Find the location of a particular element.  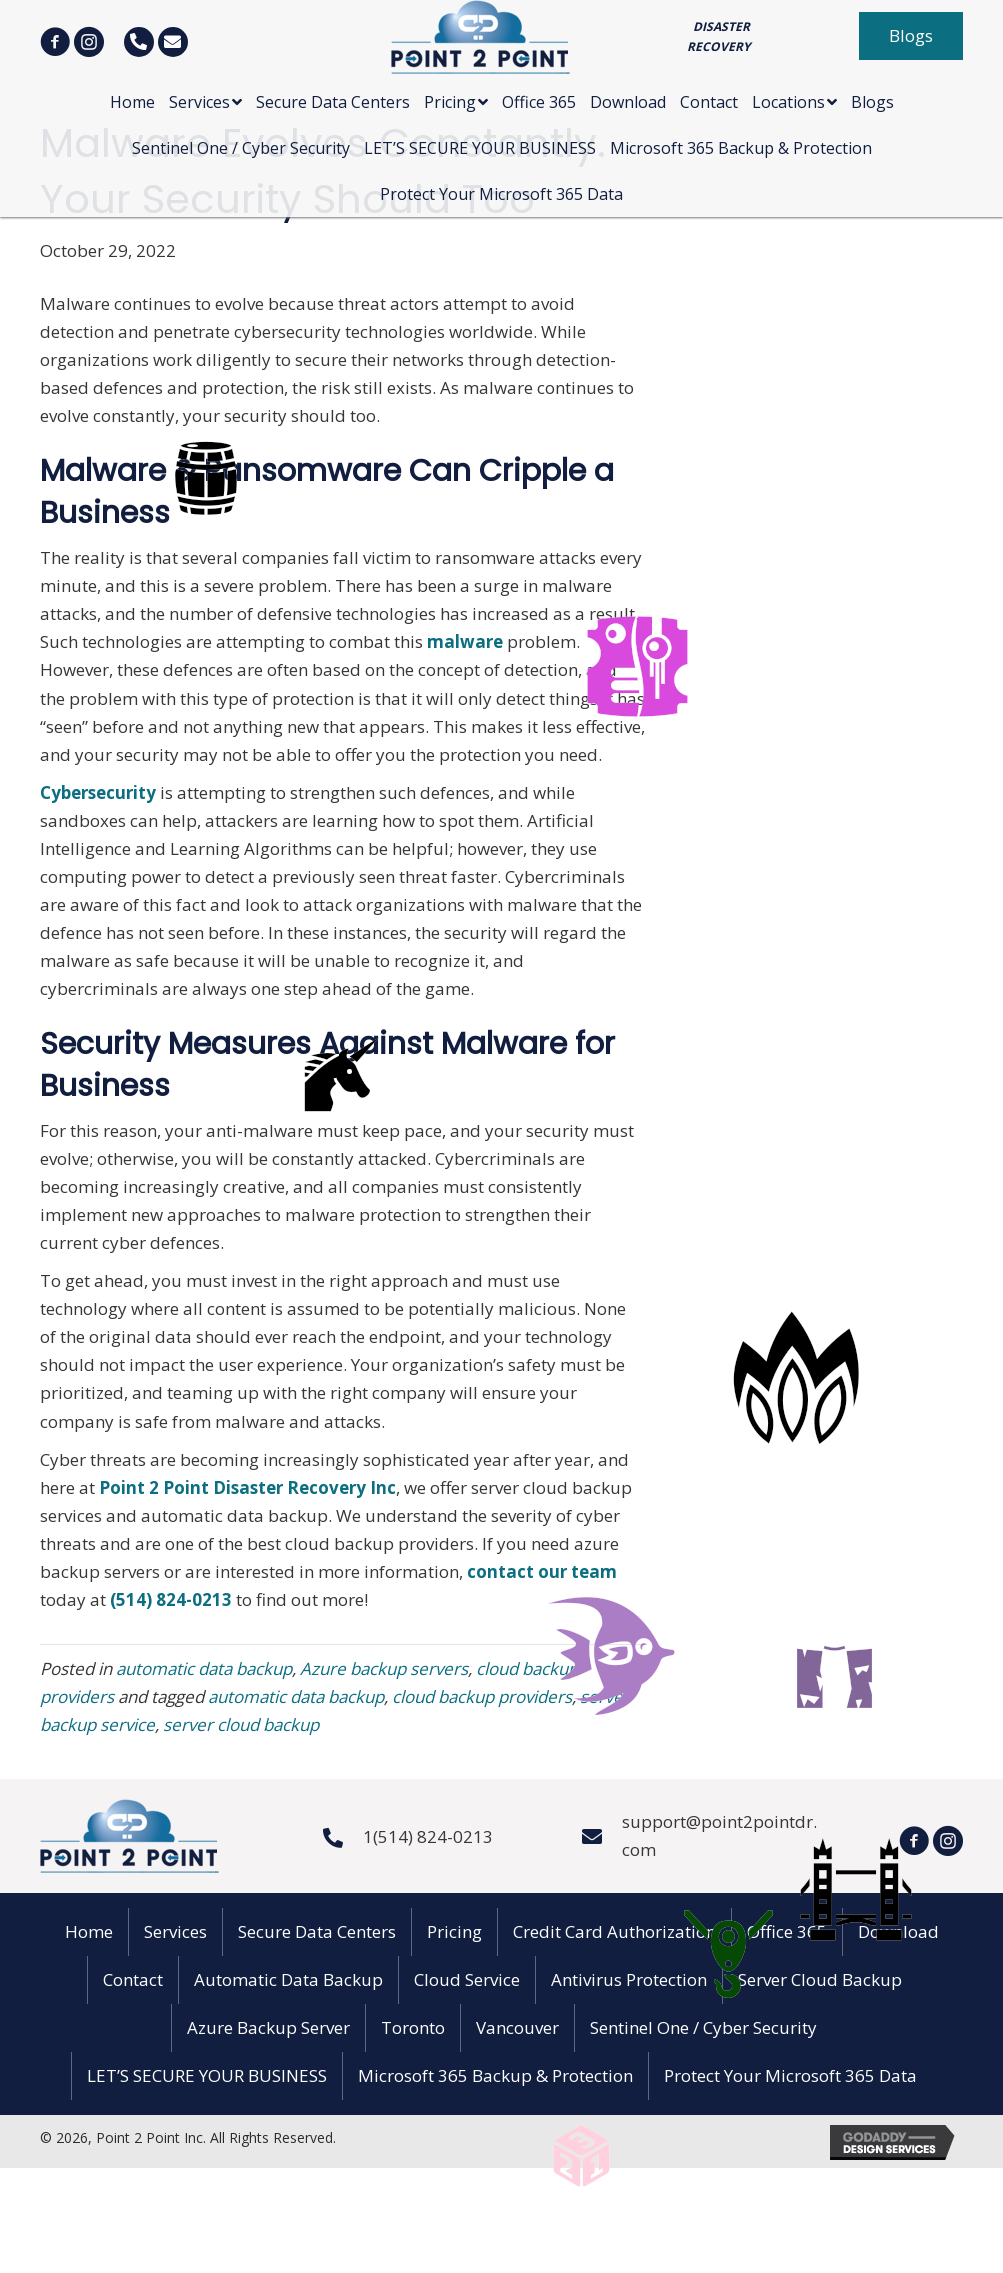

indicates crane or lifting equipment in a game interface is located at coordinates (728, 1954).